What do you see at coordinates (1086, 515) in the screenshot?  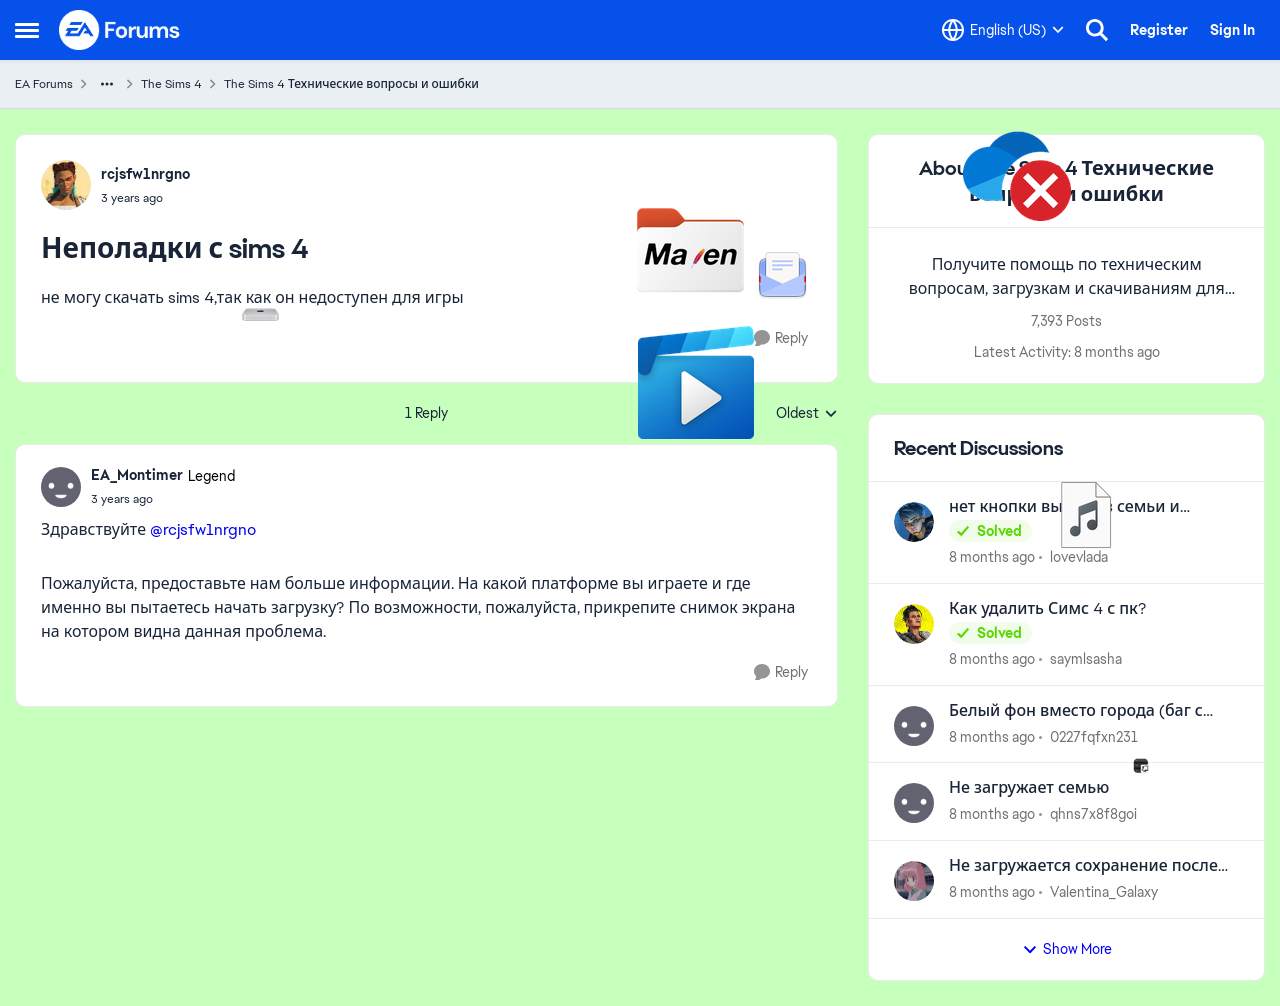 I see `open an audio or music file` at bounding box center [1086, 515].